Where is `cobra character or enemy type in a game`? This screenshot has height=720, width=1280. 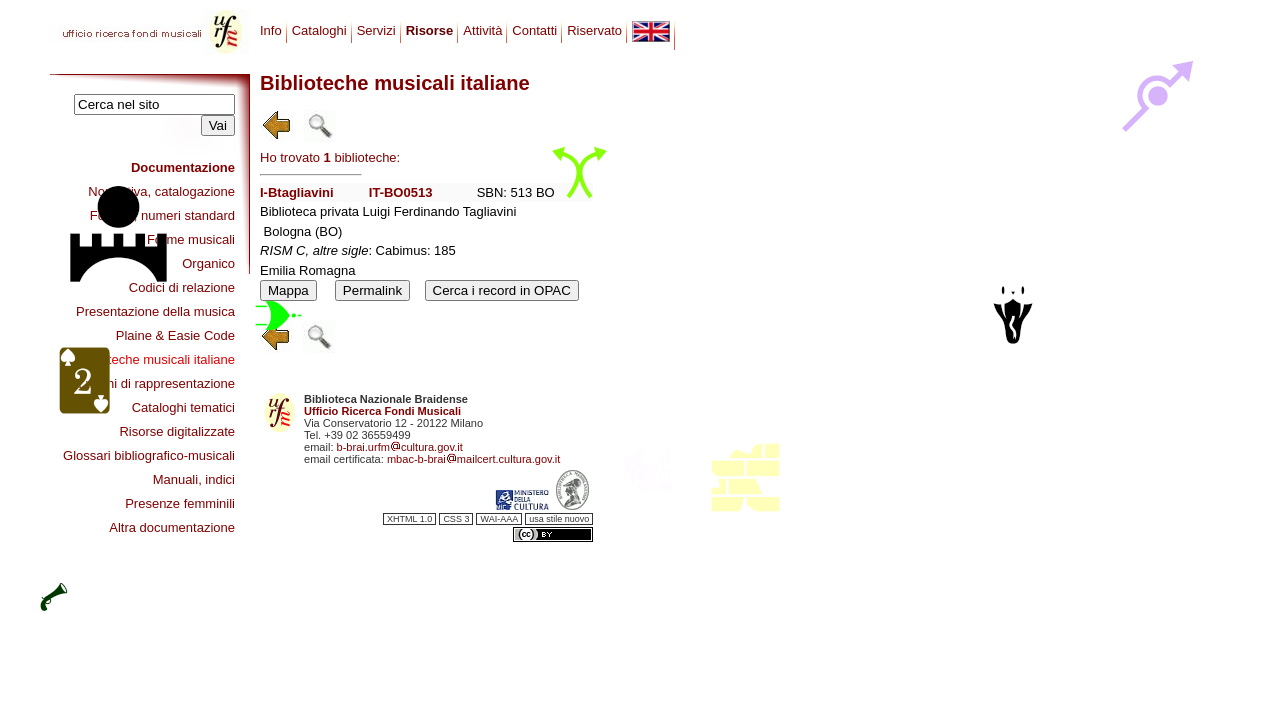
cobra character or enemy type in a game is located at coordinates (1013, 315).